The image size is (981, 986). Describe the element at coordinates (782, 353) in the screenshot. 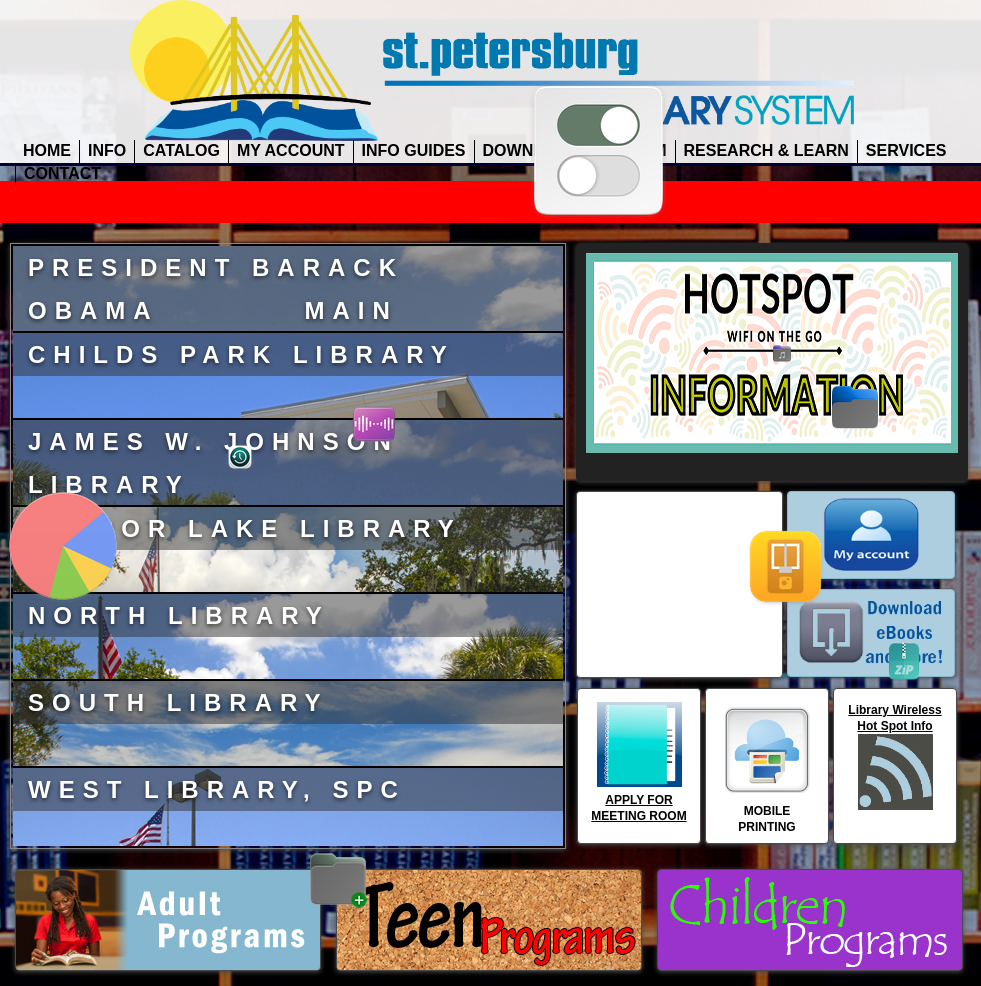

I see `open your music folder` at that location.